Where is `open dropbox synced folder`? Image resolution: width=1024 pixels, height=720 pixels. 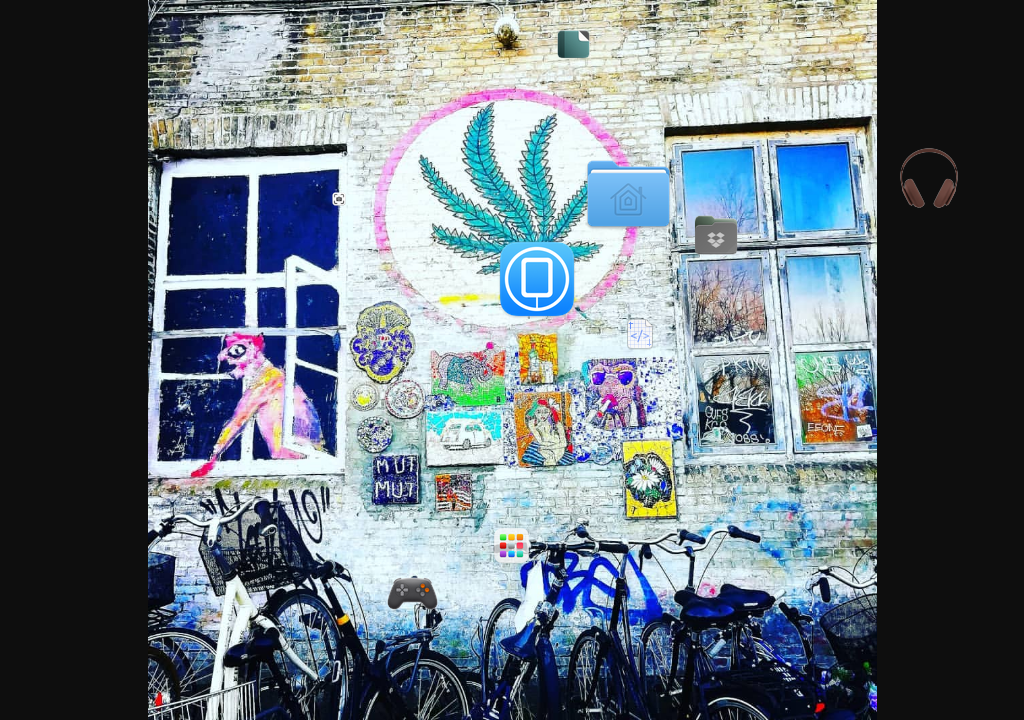
open dropbox synced folder is located at coordinates (716, 235).